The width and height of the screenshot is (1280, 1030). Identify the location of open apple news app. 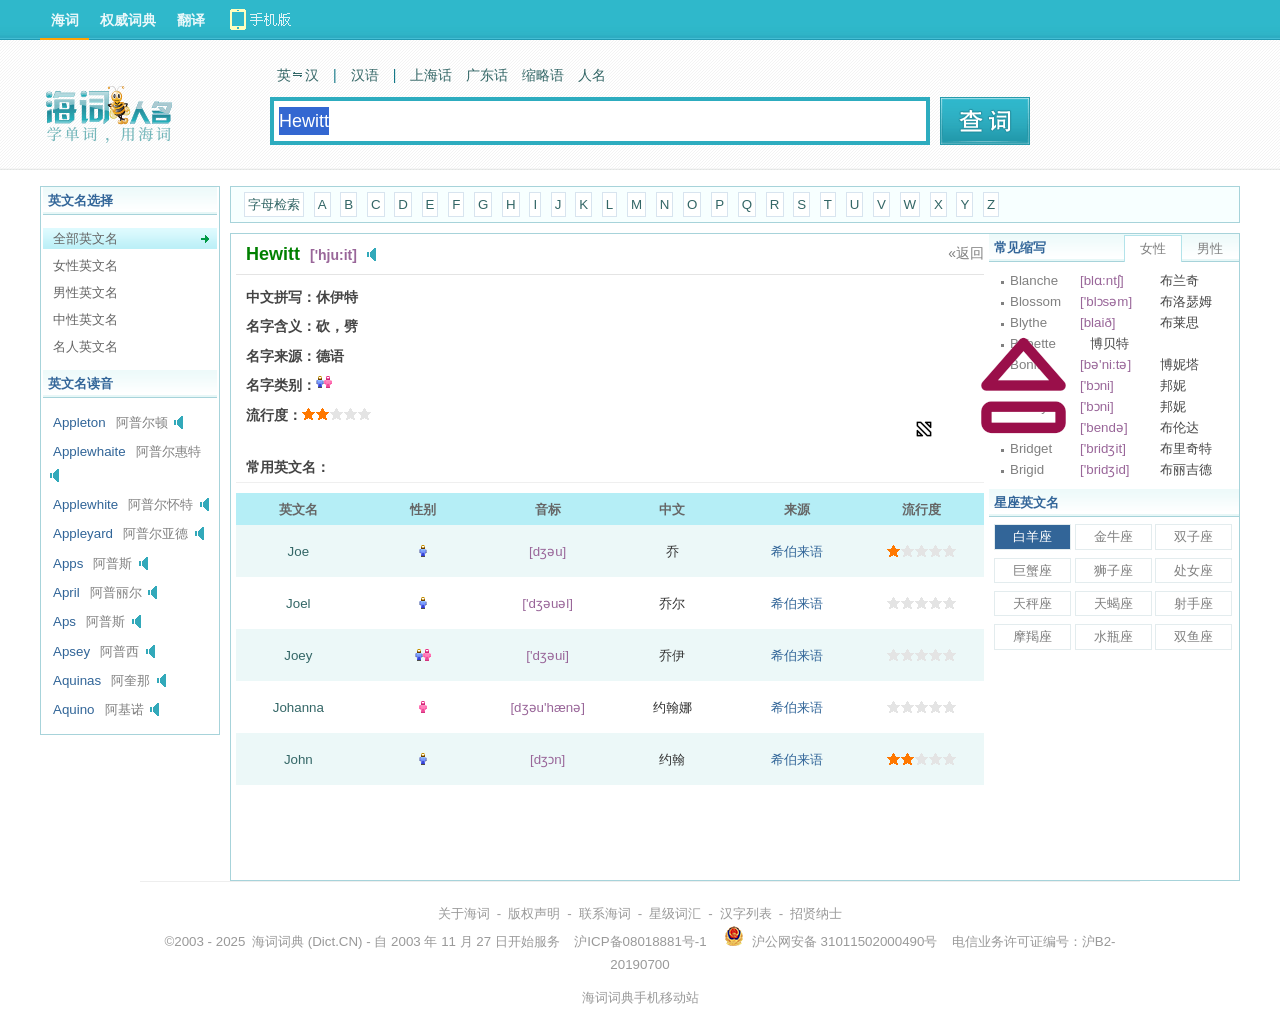
(924, 429).